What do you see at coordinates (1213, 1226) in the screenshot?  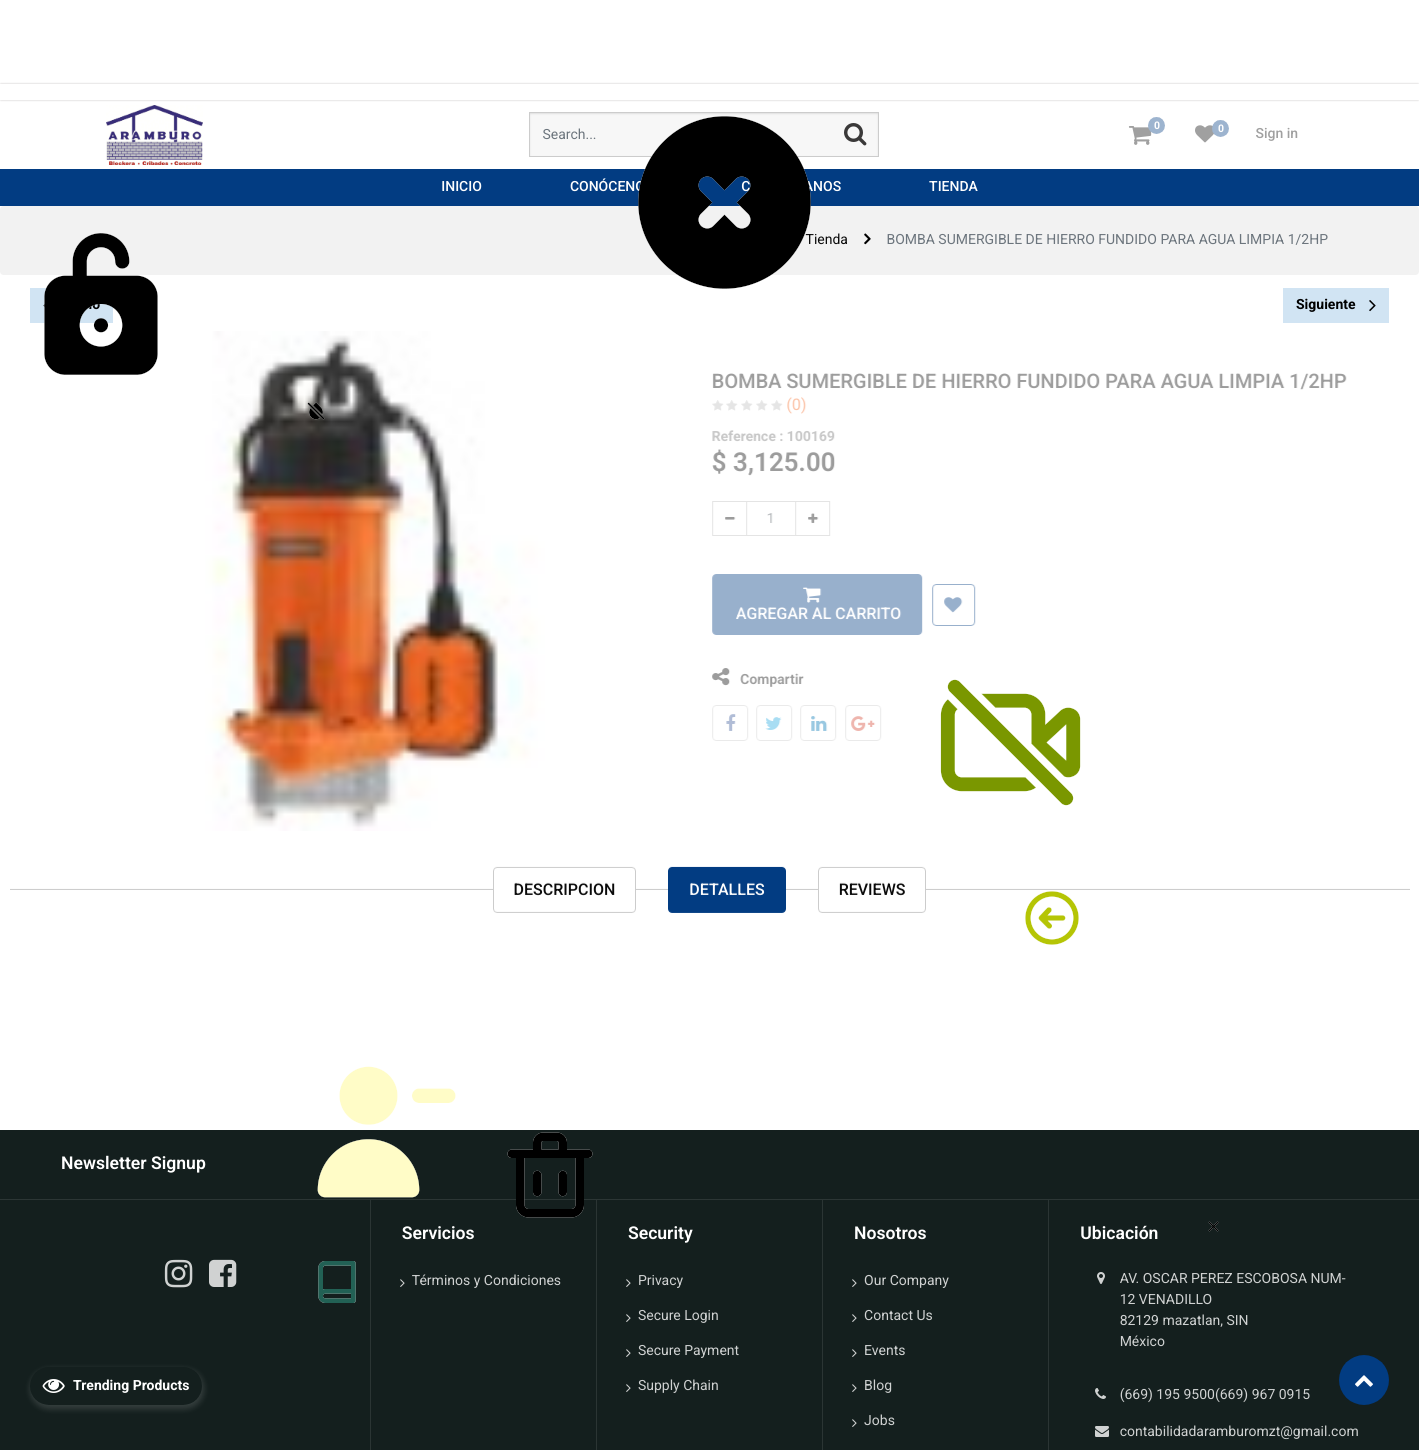 I see `close the current window or dialog` at bounding box center [1213, 1226].